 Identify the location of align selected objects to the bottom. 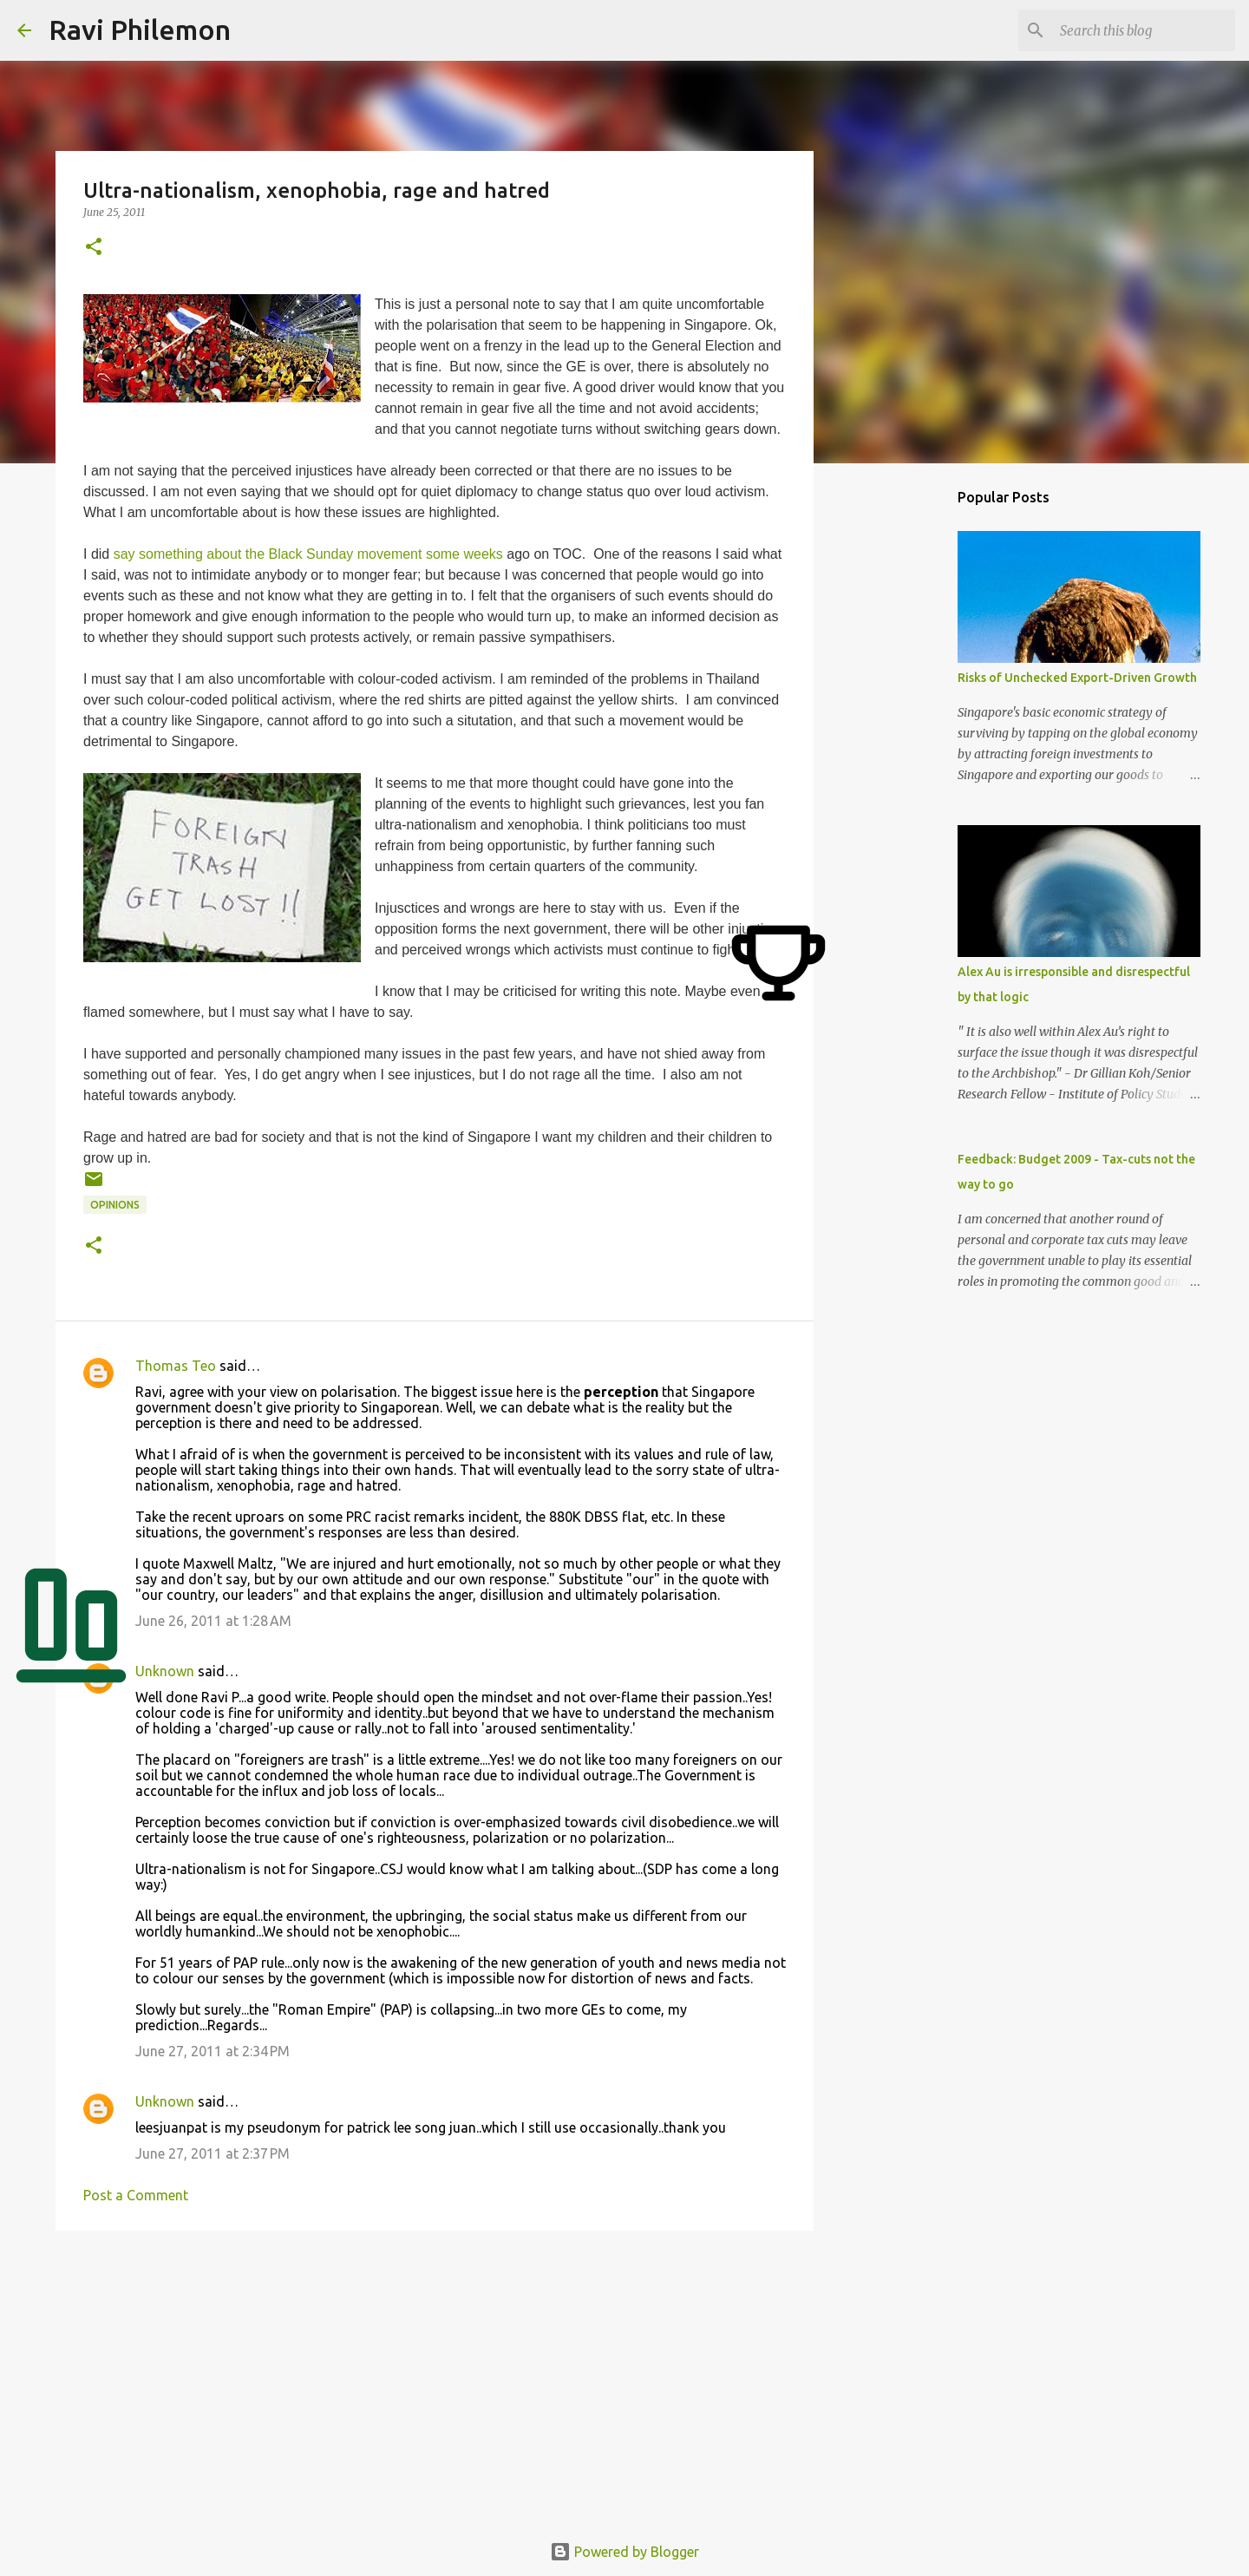
(71, 1628).